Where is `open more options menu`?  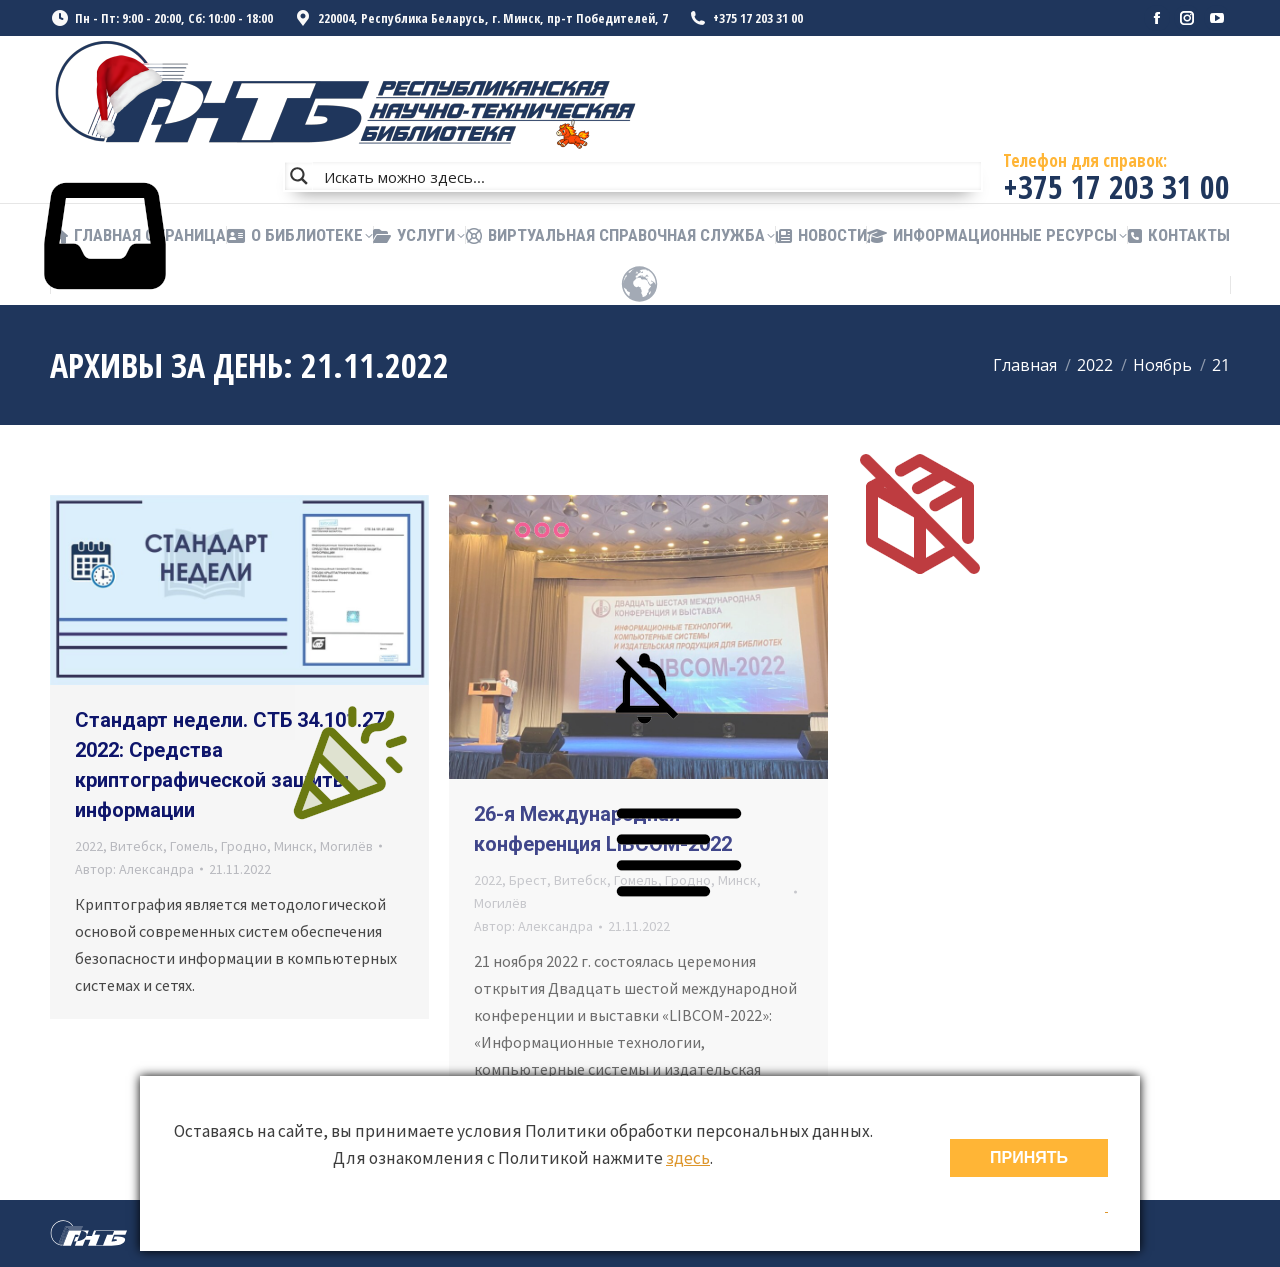
open more options menu is located at coordinates (542, 530).